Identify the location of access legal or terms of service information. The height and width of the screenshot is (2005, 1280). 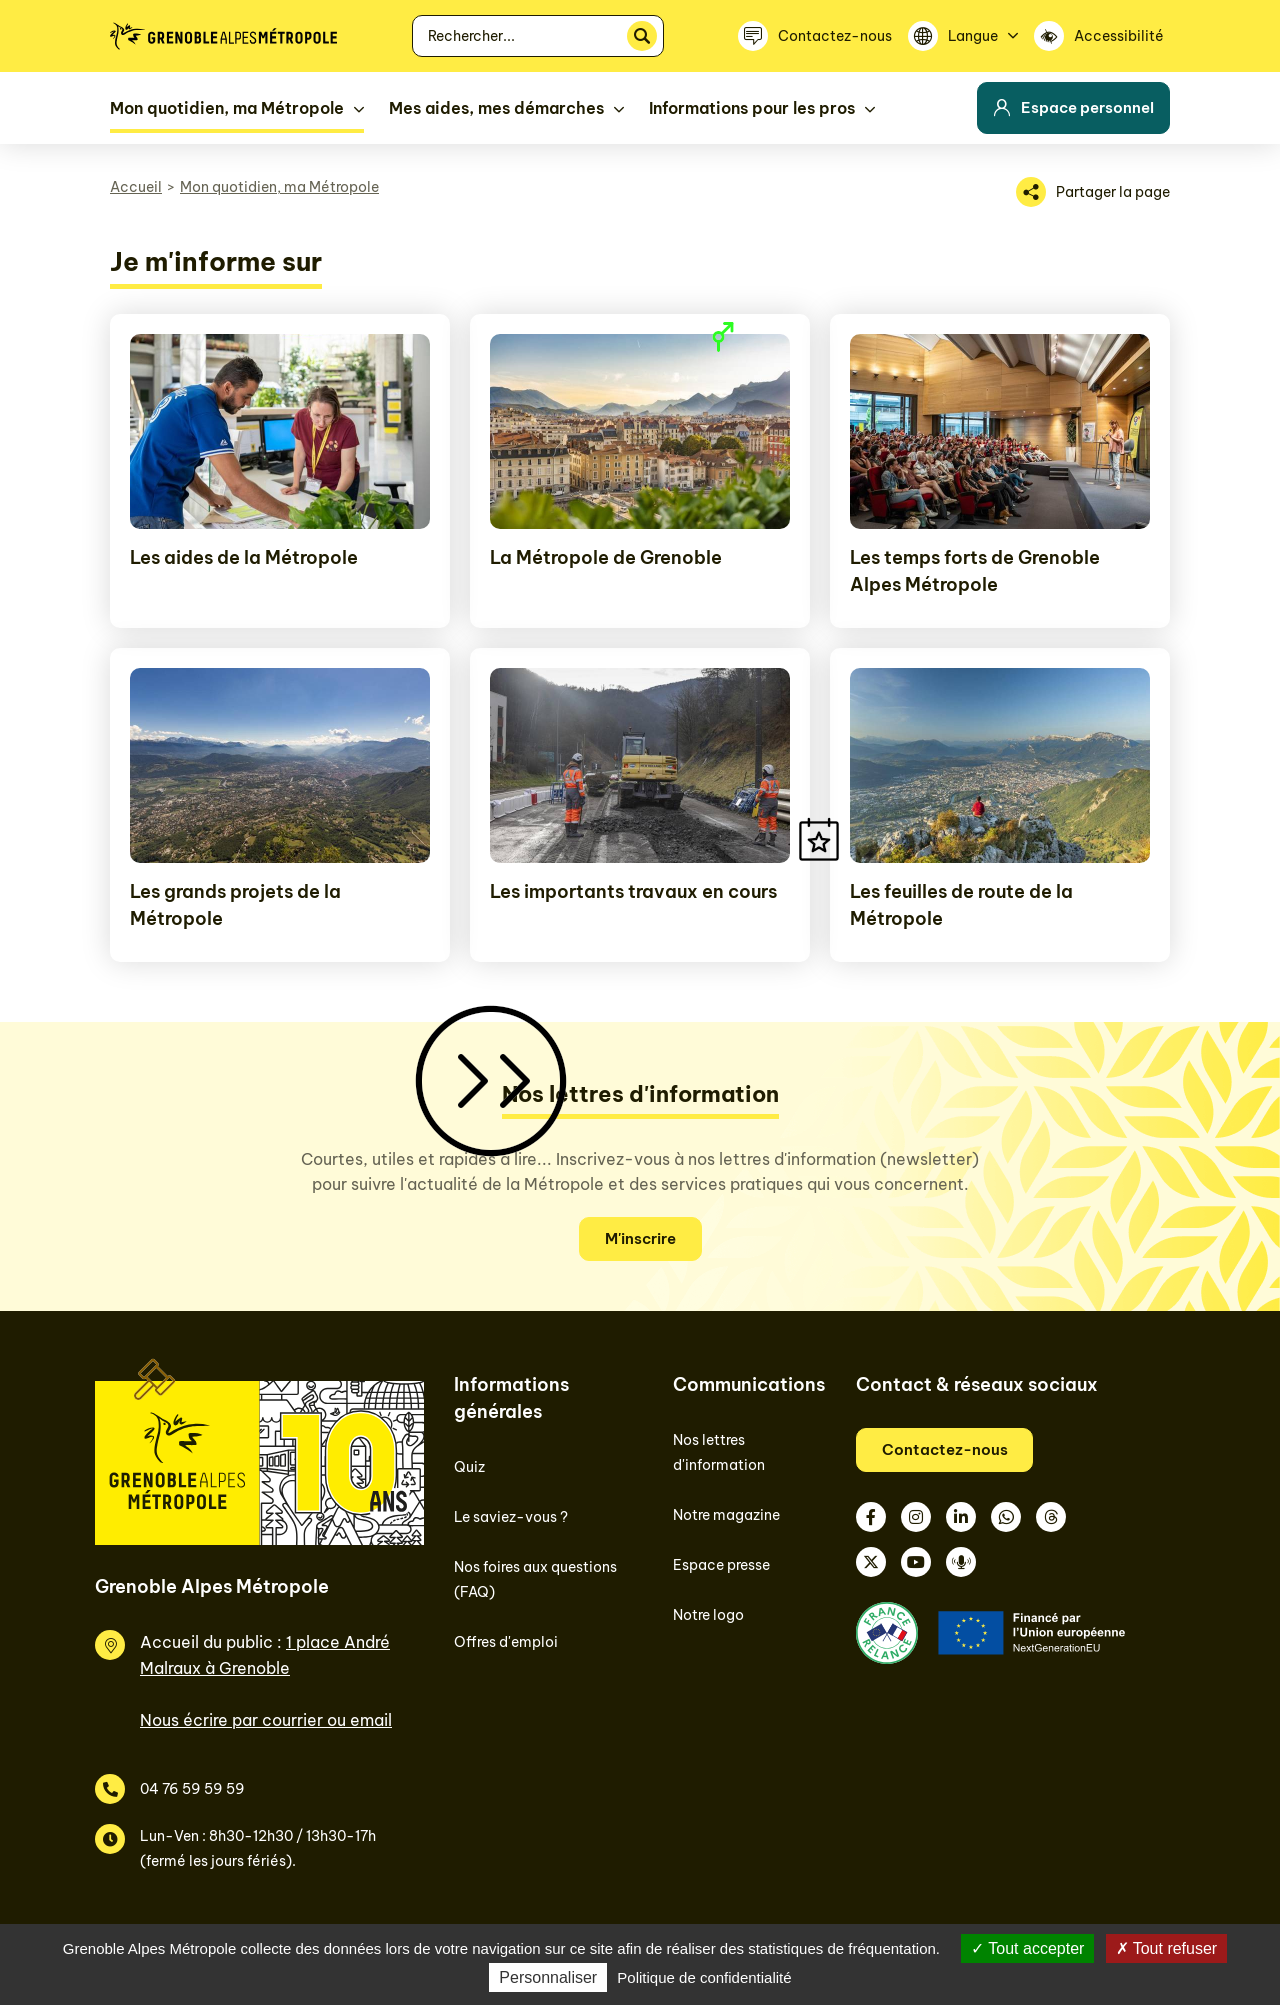
(153, 1381).